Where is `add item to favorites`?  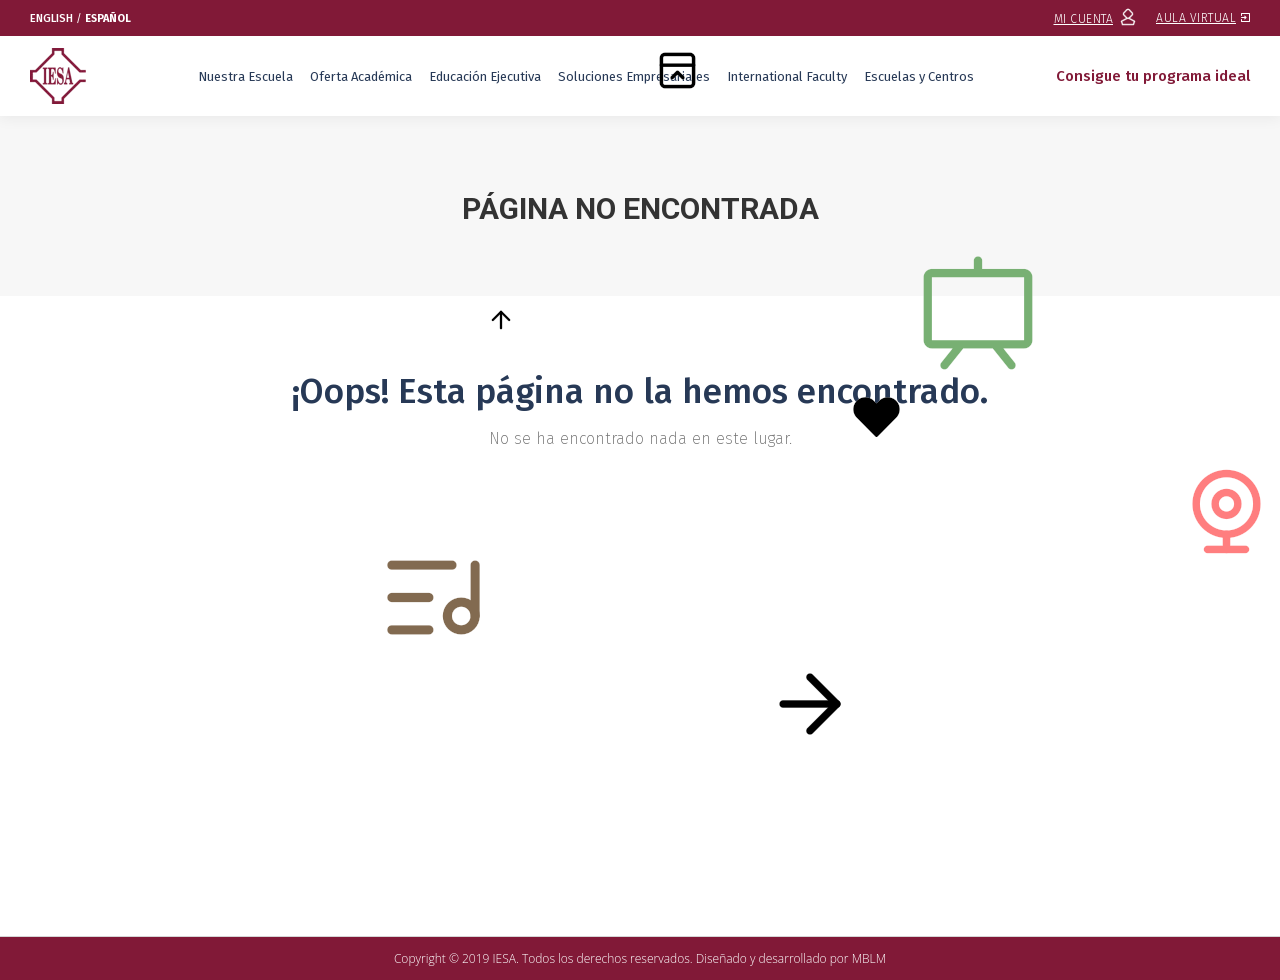
add item to favorites is located at coordinates (876, 415).